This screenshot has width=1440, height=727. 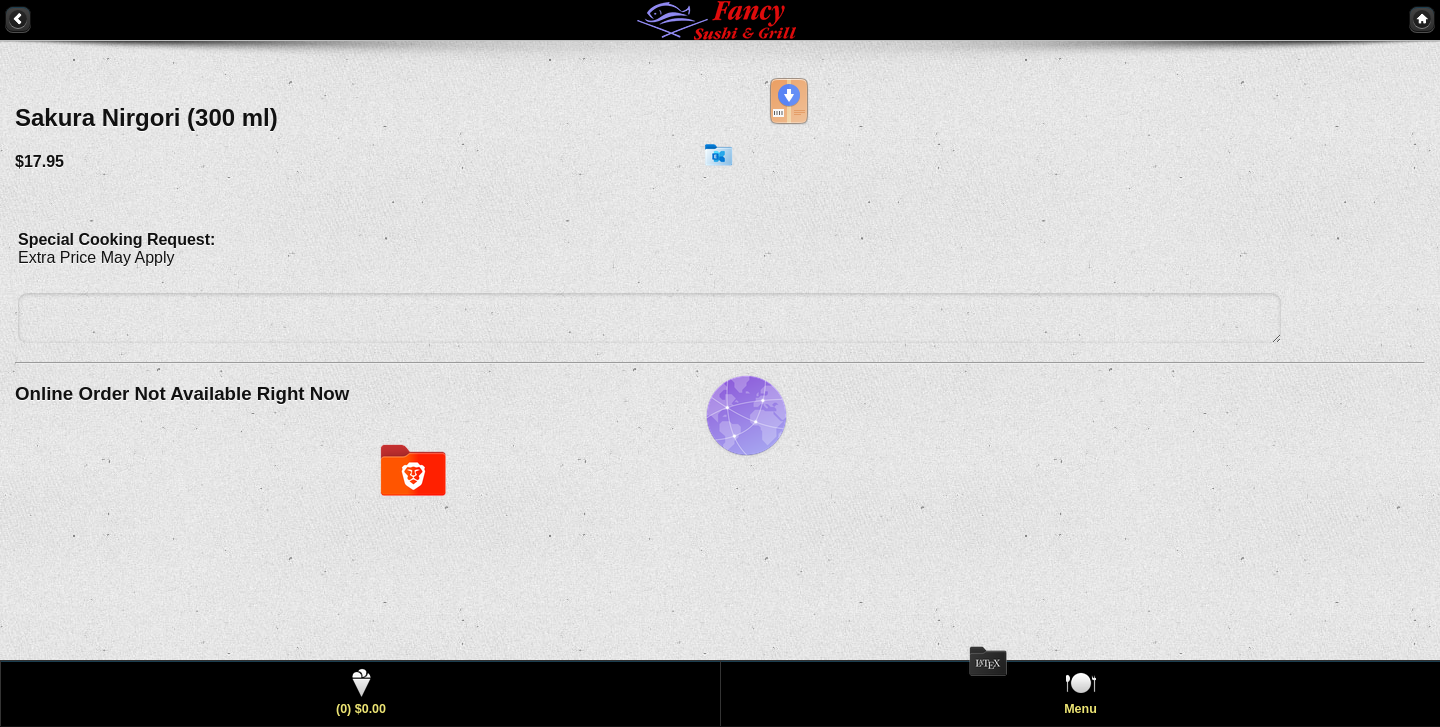 What do you see at coordinates (413, 472) in the screenshot?
I see `open Brave browser downloads folder` at bounding box center [413, 472].